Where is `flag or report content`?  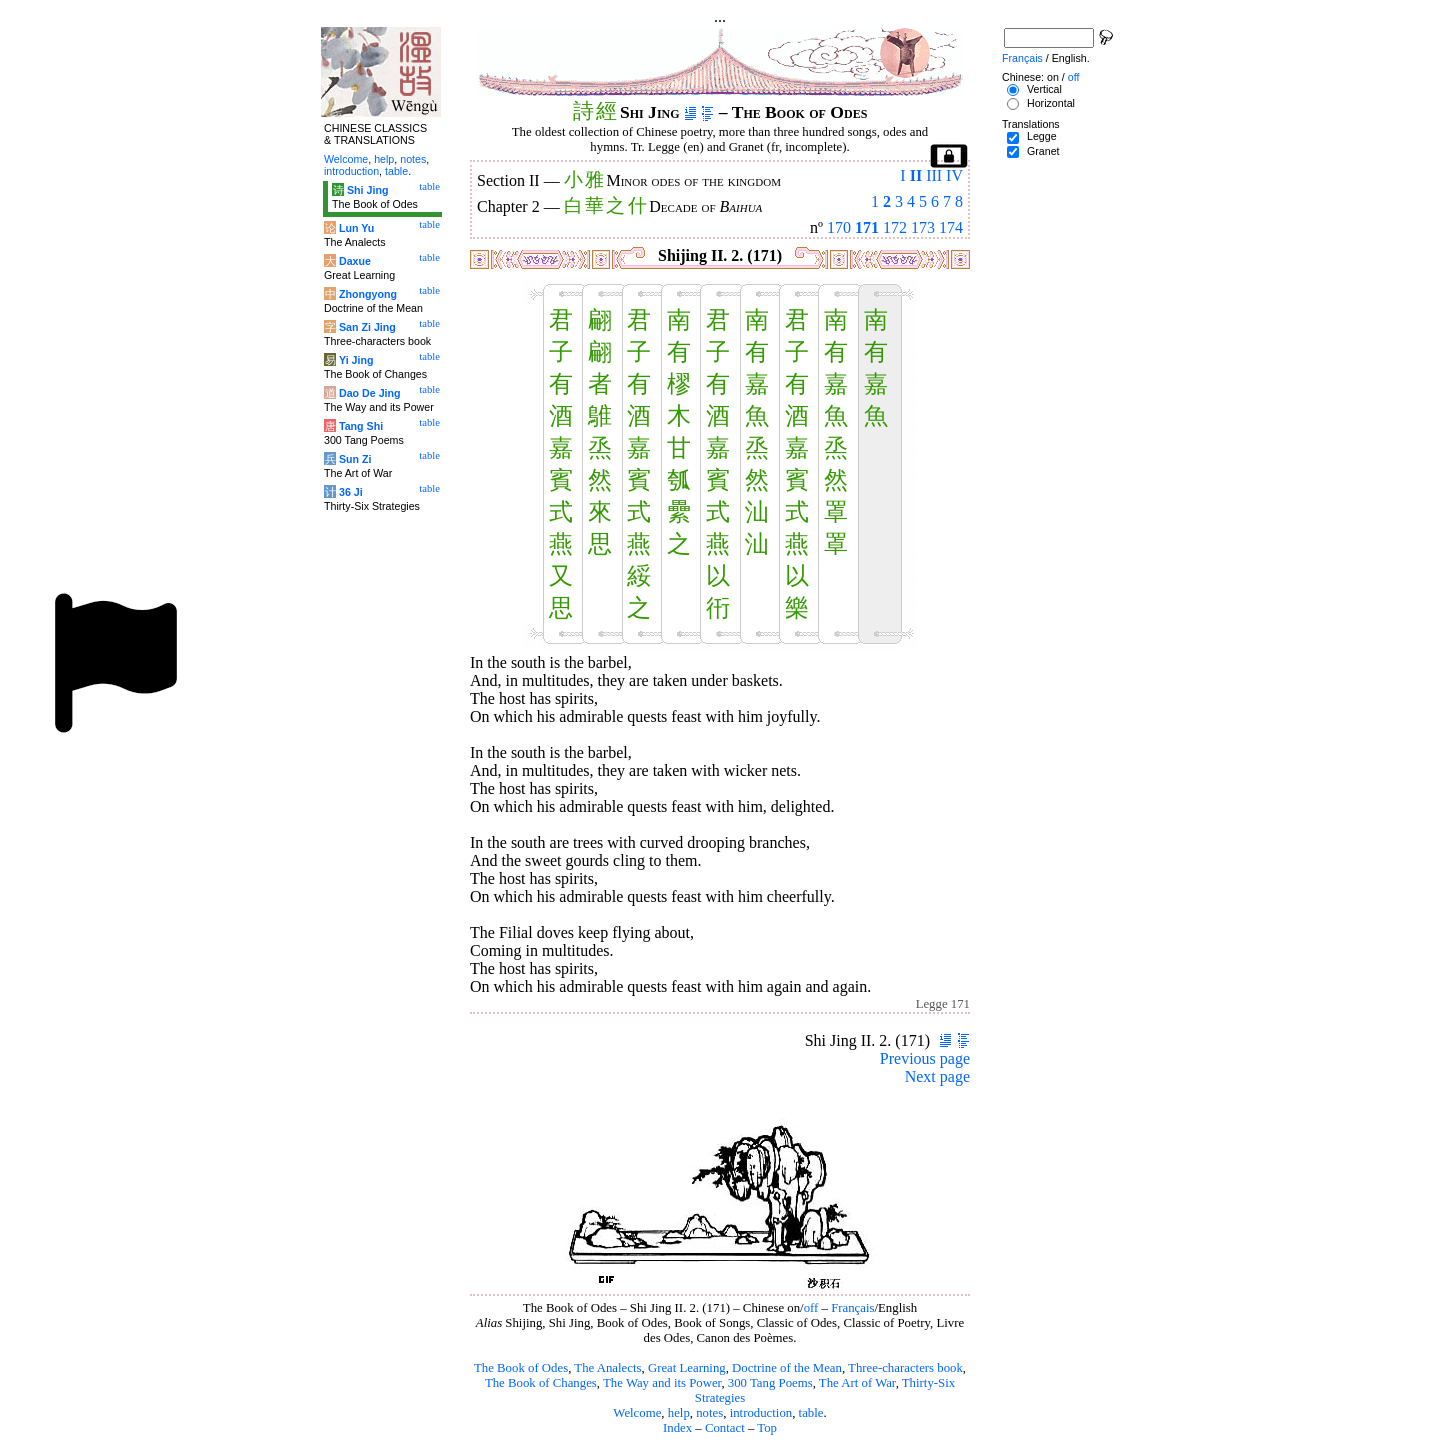
flag or report content is located at coordinates (116, 663).